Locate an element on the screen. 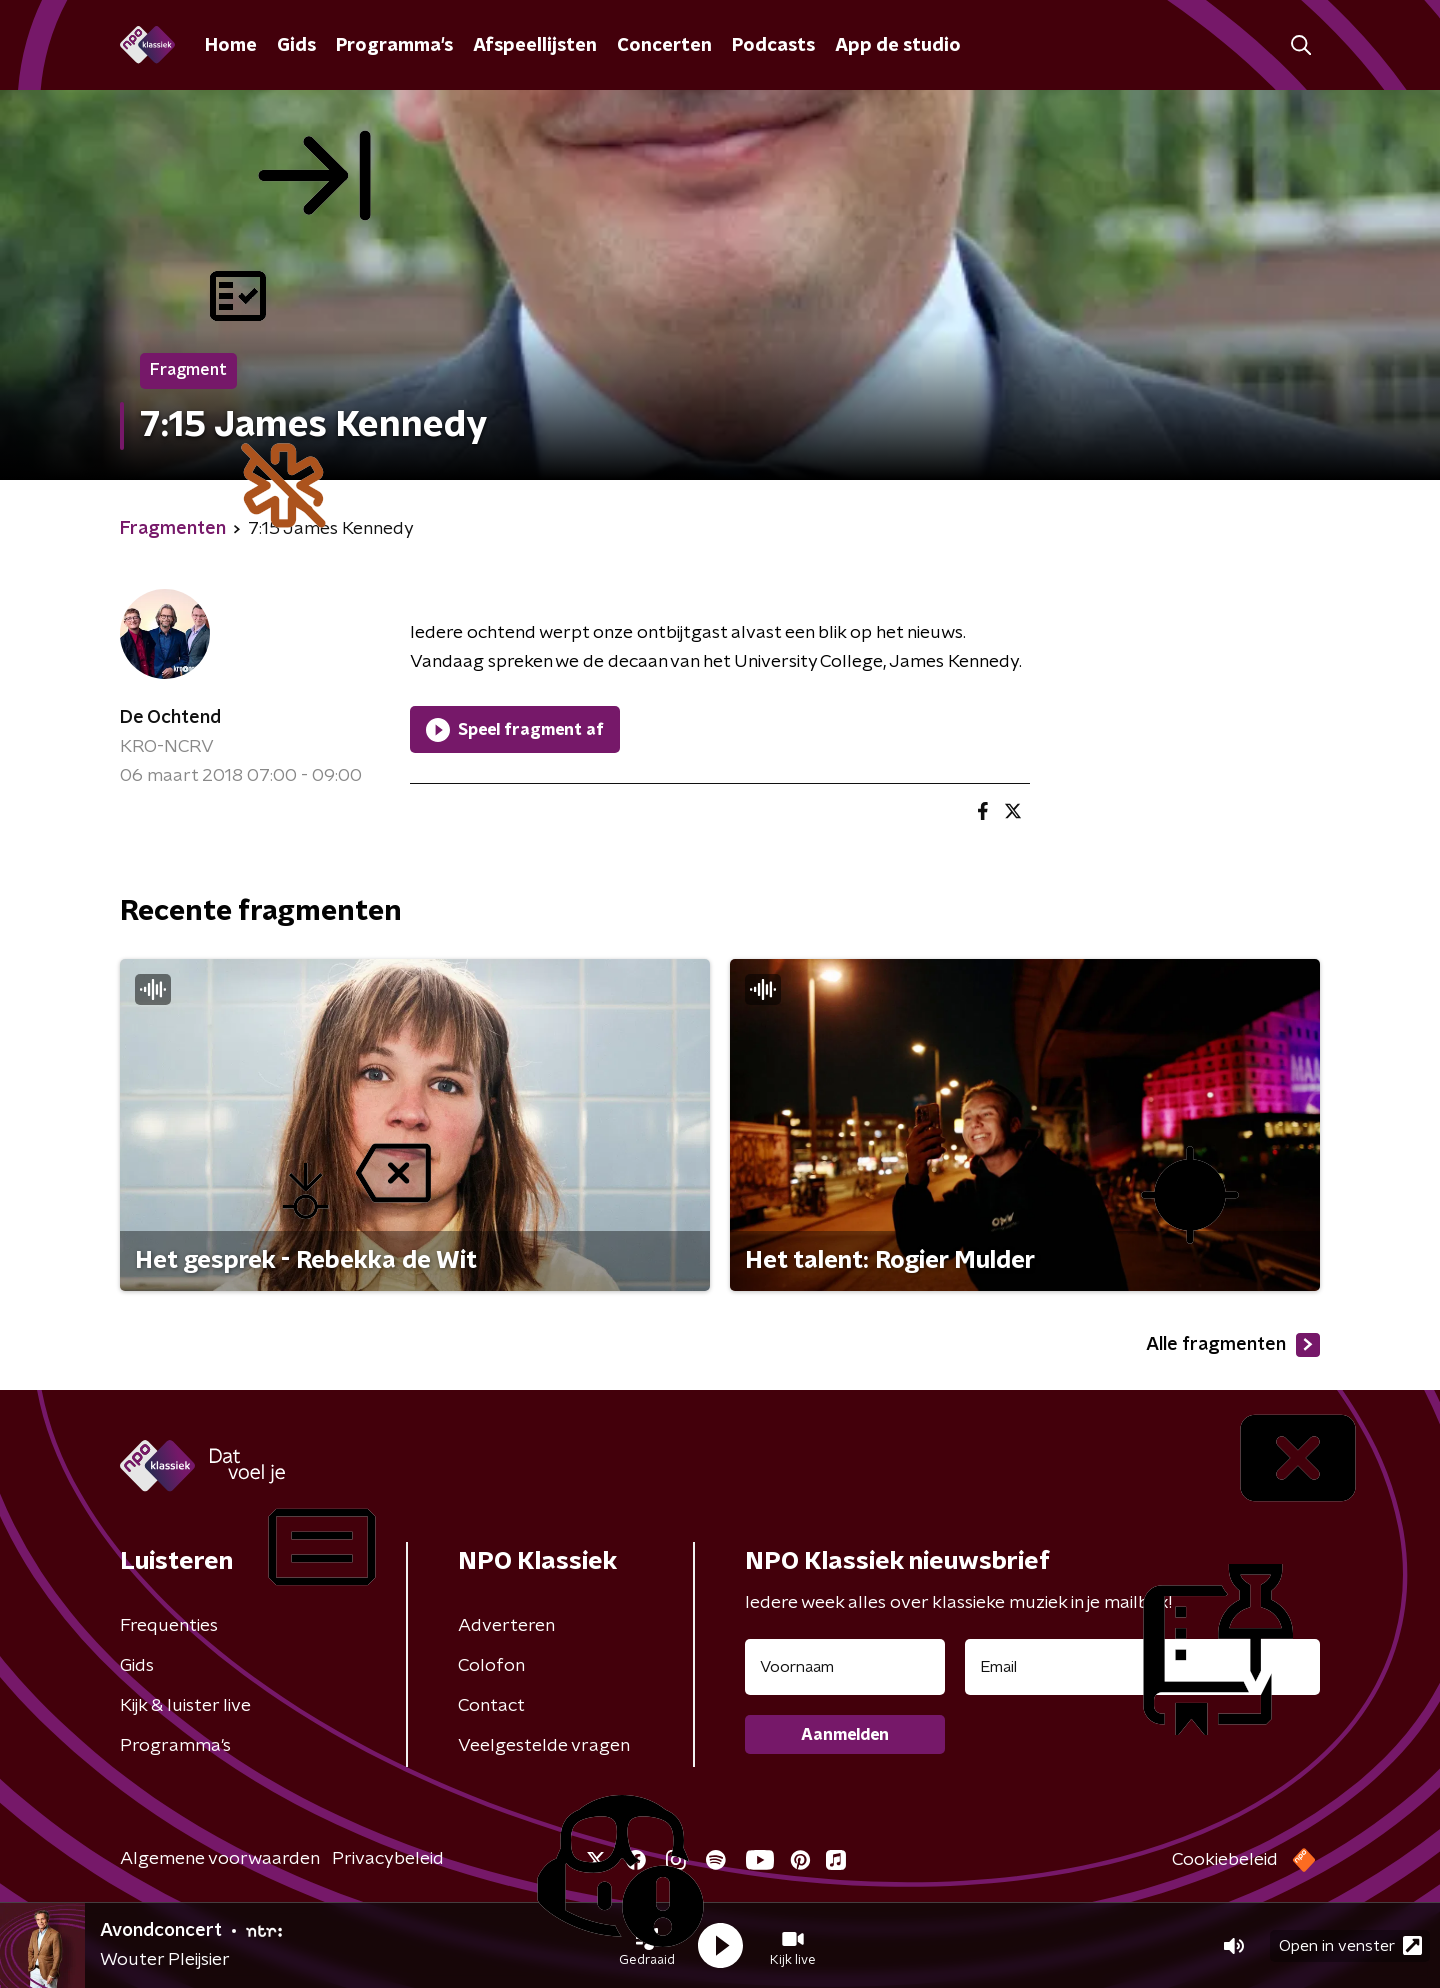 This screenshot has width=1440, height=1988. pull changes from a remote repository is located at coordinates (304, 1191).